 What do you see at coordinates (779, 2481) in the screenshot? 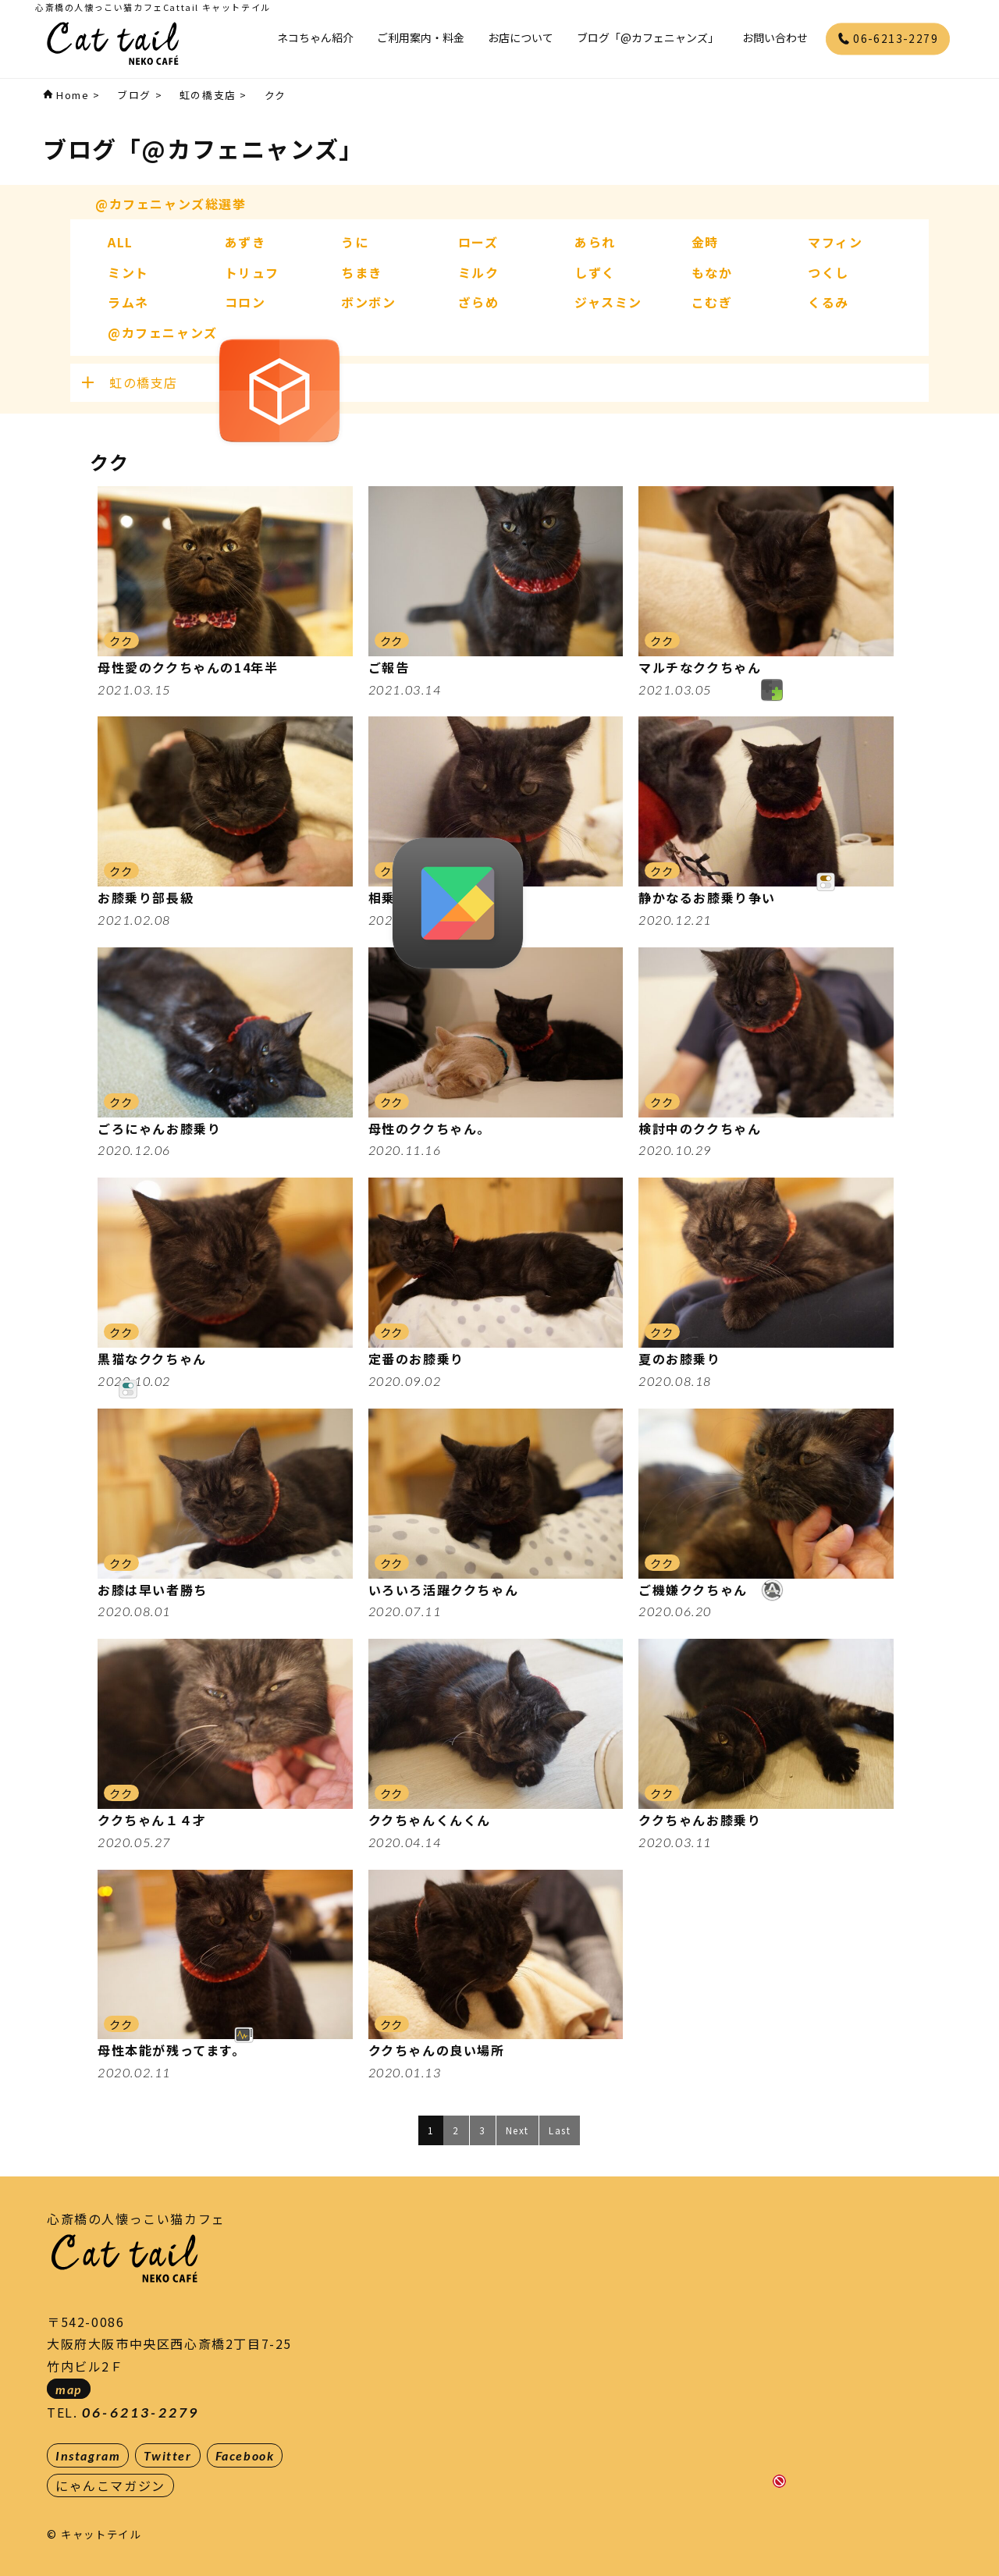
I see `cancel or abort current action` at bounding box center [779, 2481].